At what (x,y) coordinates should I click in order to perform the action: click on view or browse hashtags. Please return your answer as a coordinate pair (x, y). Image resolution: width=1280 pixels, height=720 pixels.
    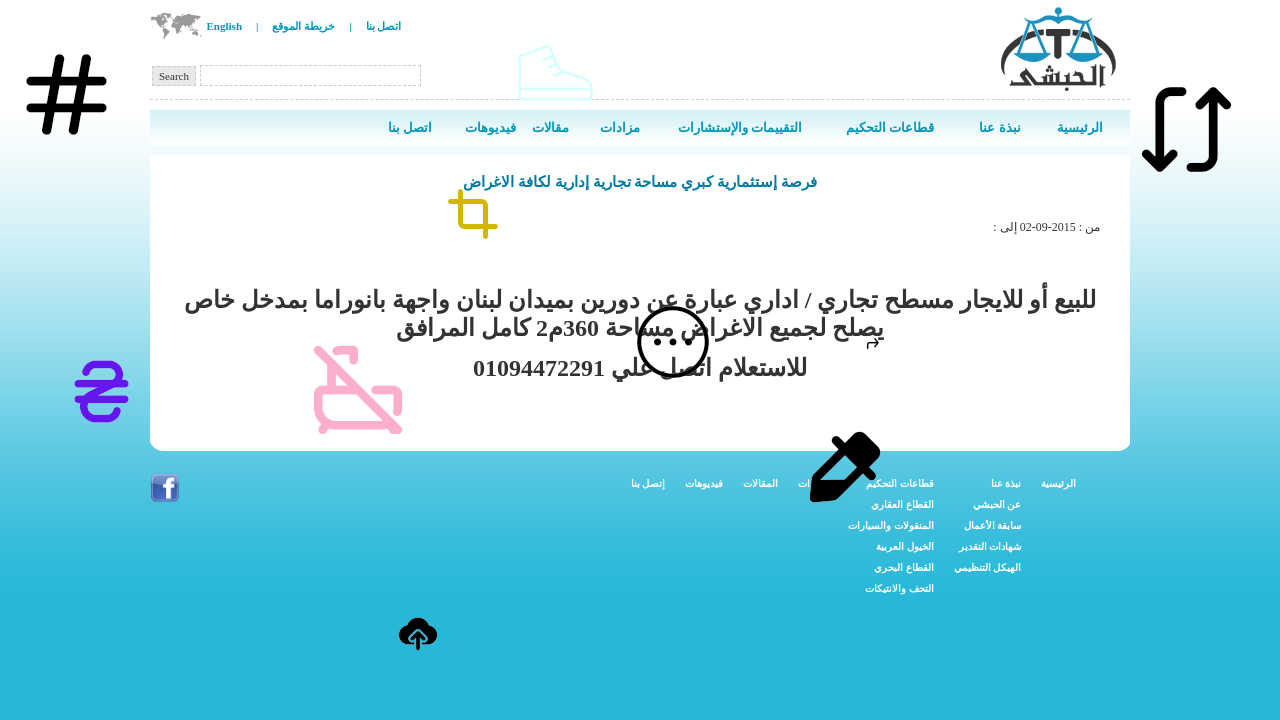
    Looking at the image, I should click on (66, 94).